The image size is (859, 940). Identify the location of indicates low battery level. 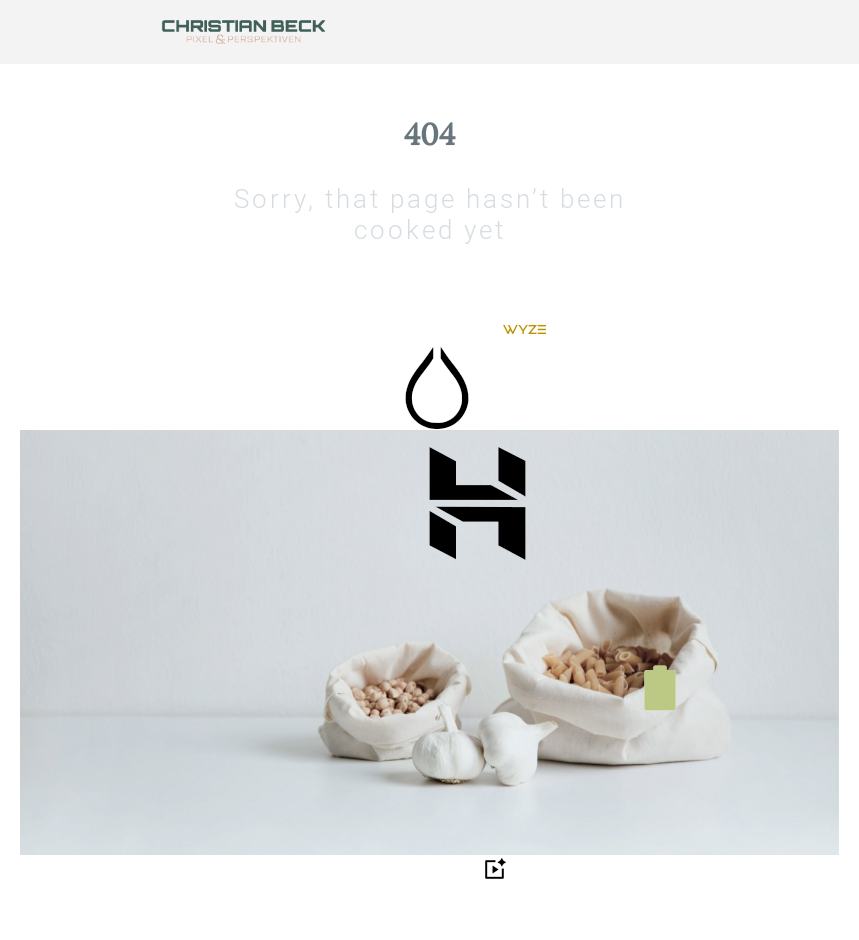
(660, 688).